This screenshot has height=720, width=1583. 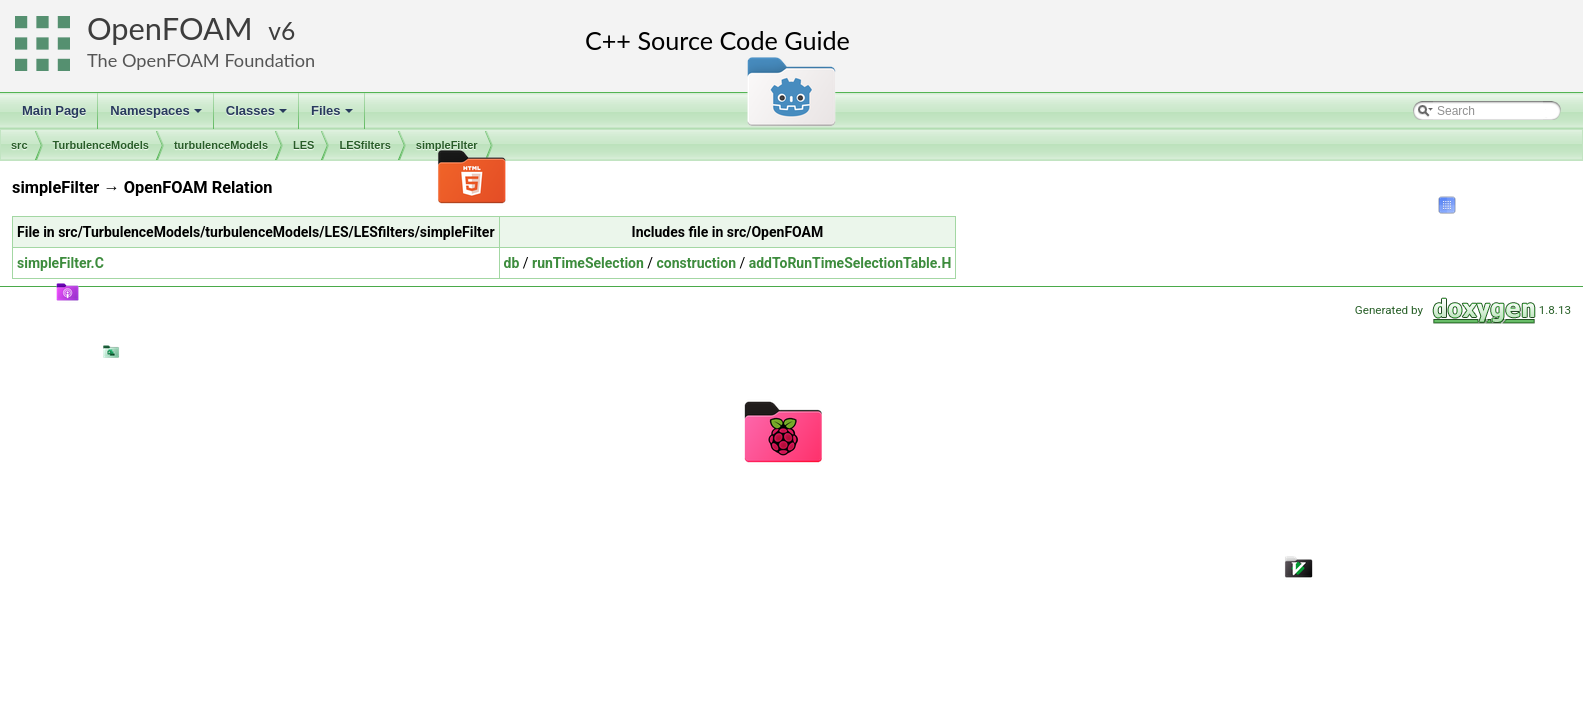 I want to click on open microsoft project files folder, so click(x=111, y=352).